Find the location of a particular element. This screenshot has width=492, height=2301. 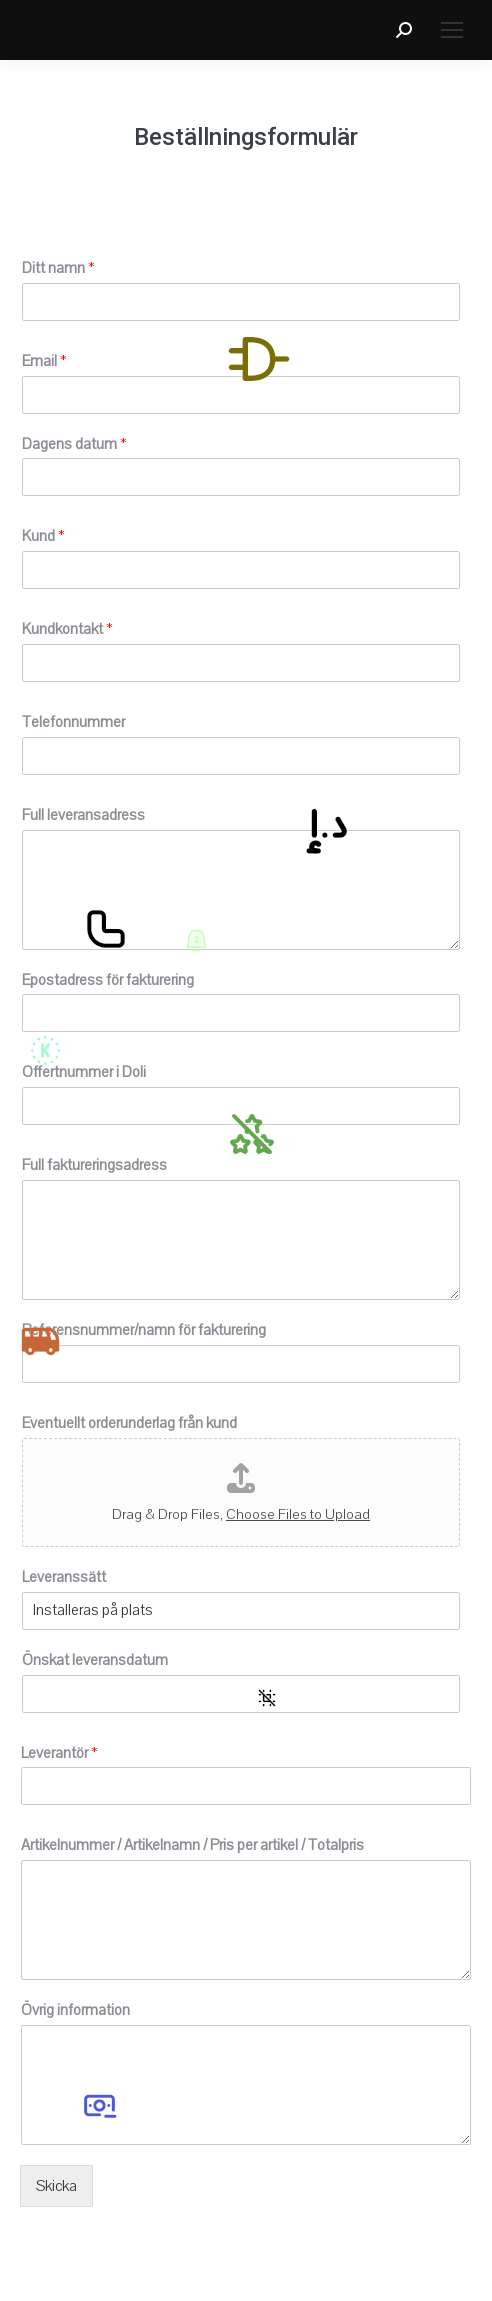

represents a logical AND gate in circuit diagrams is located at coordinates (259, 359).